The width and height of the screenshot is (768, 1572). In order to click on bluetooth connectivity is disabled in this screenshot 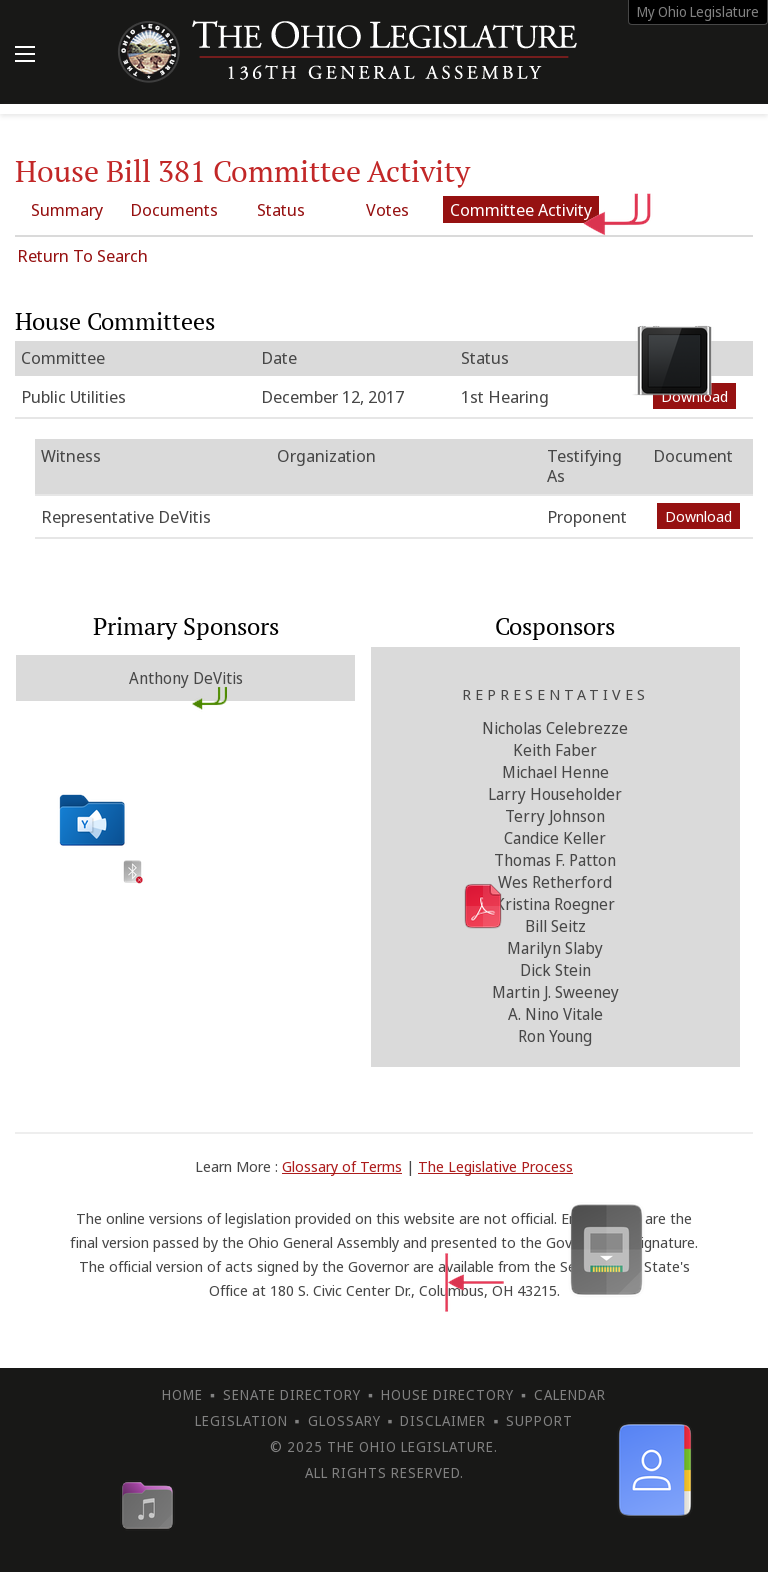, I will do `click(132, 871)`.